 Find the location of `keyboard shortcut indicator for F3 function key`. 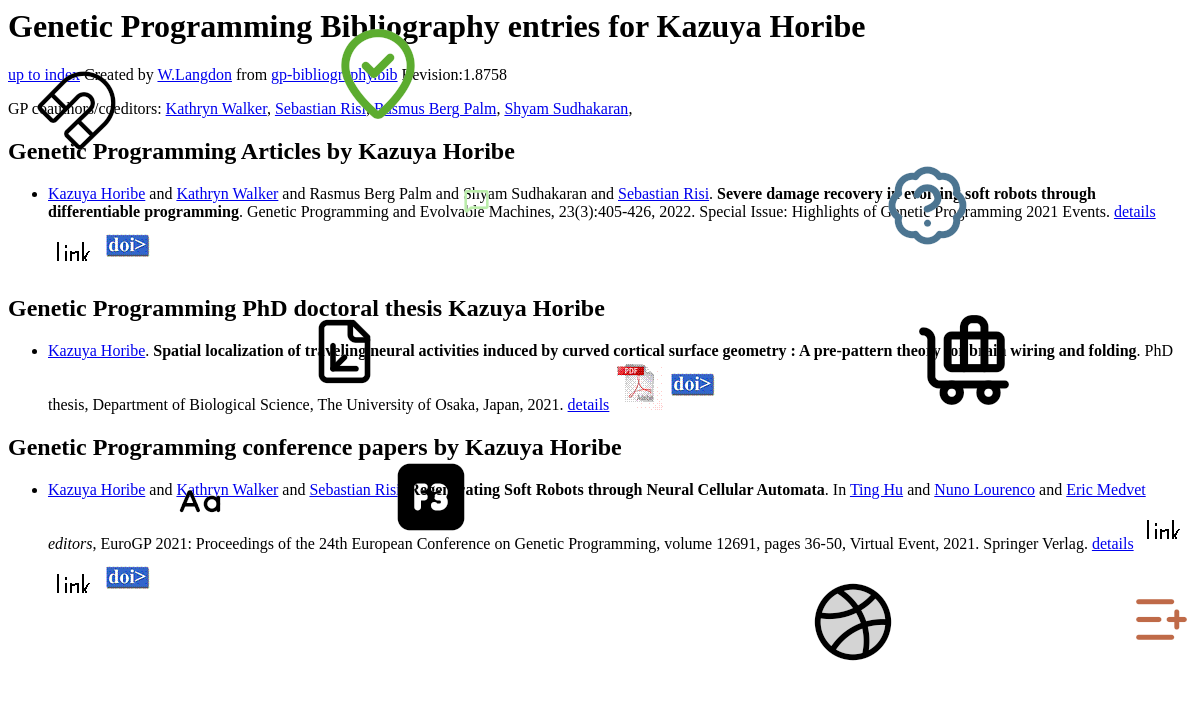

keyboard shortcut indicator for F3 function key is located at coordinates (431, 497).